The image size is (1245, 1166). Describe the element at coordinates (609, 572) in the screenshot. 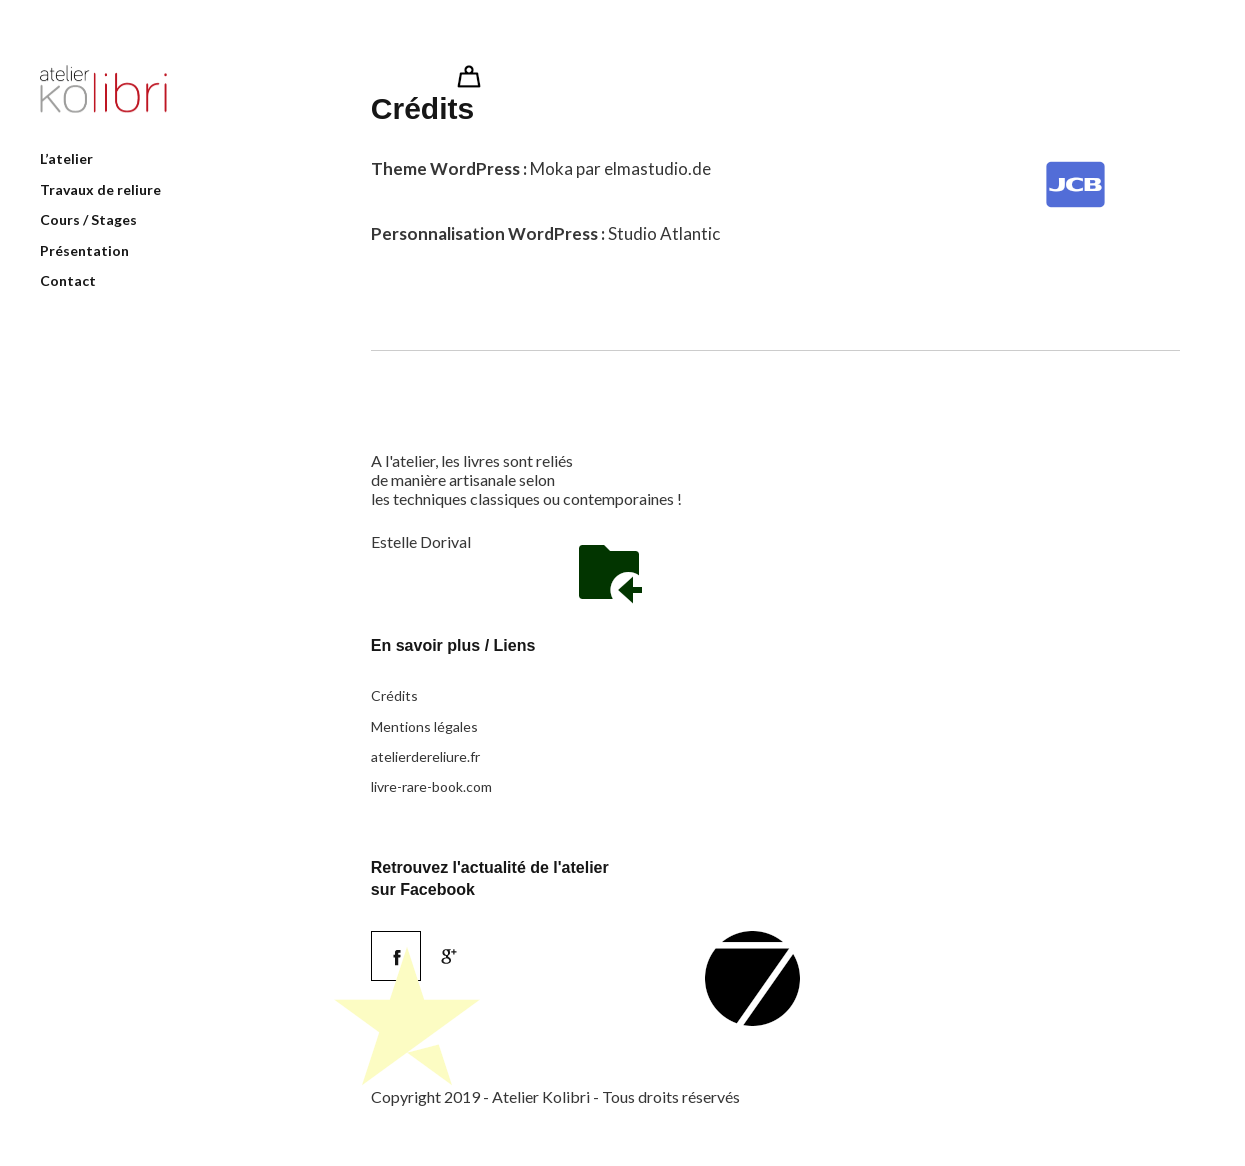

I see `view received files or downloads` at that location.